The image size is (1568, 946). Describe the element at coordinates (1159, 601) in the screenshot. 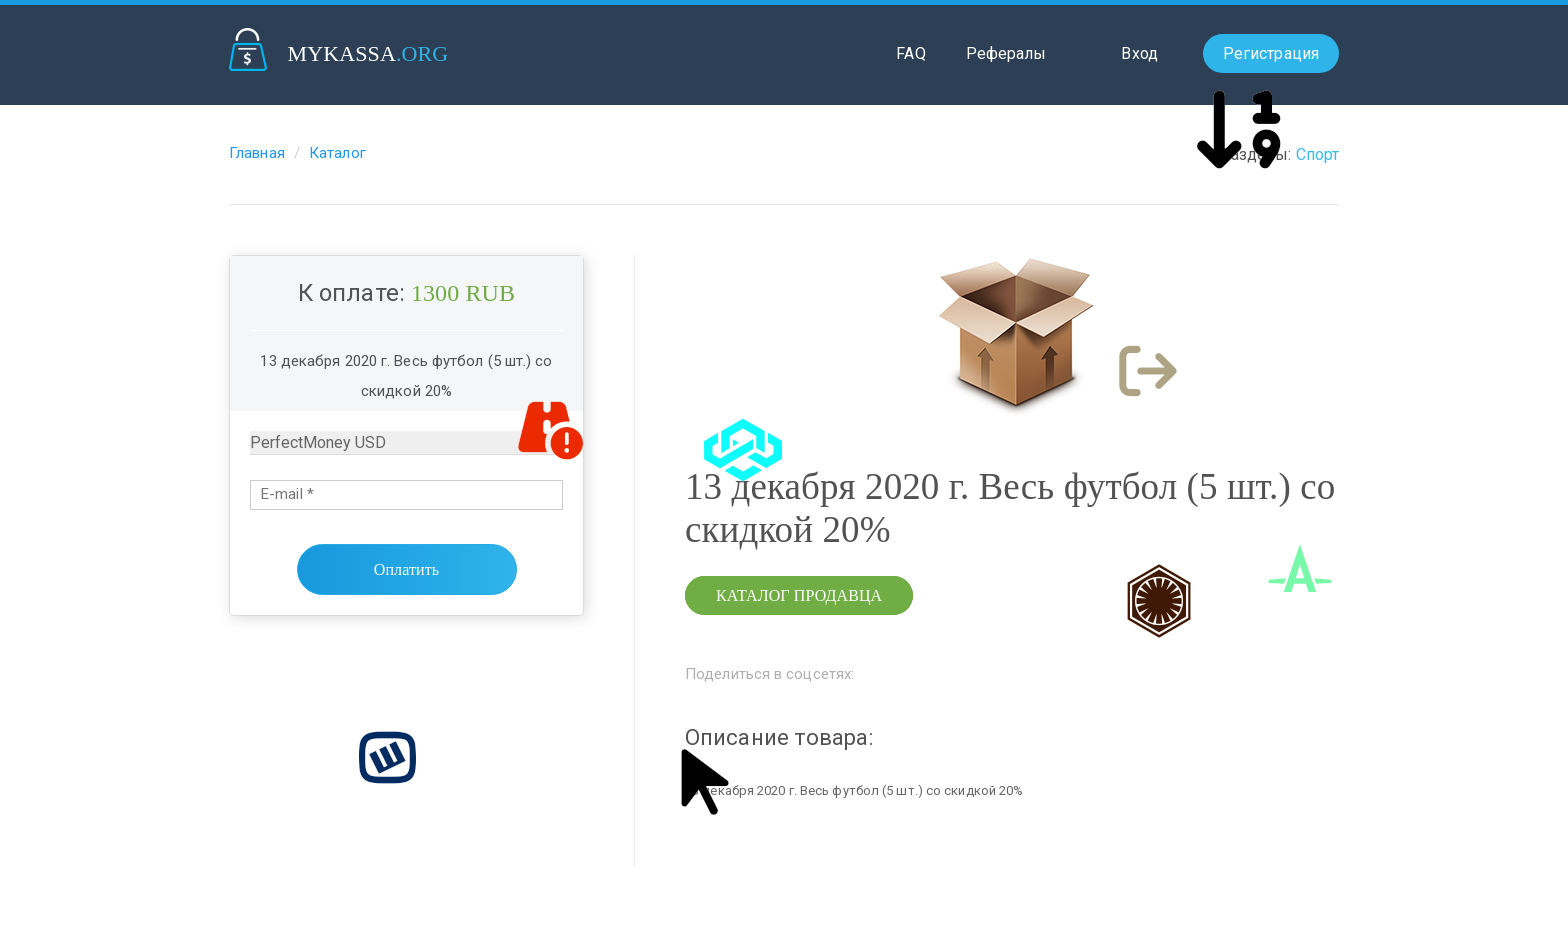

I see `First Order logo from Star Wars franchise` at that location.